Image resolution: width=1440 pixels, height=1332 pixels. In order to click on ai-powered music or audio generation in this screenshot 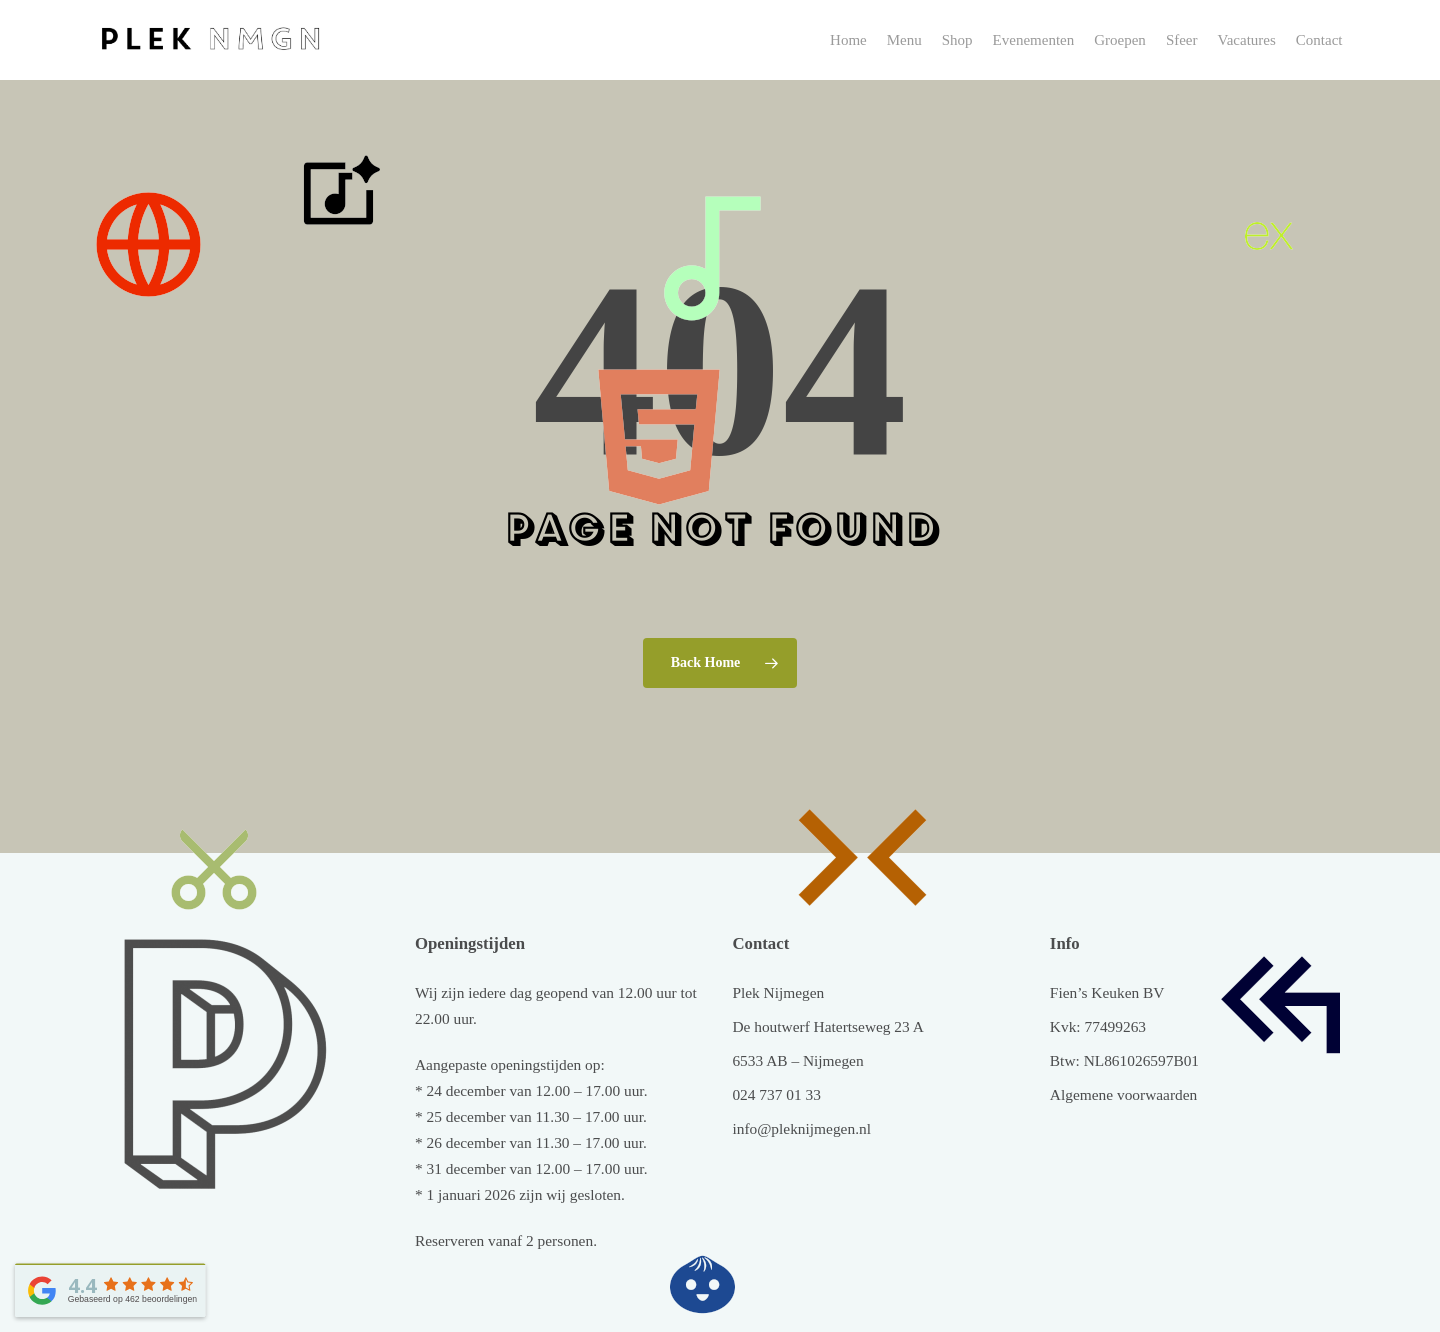, I will do `click(338, 193)`.